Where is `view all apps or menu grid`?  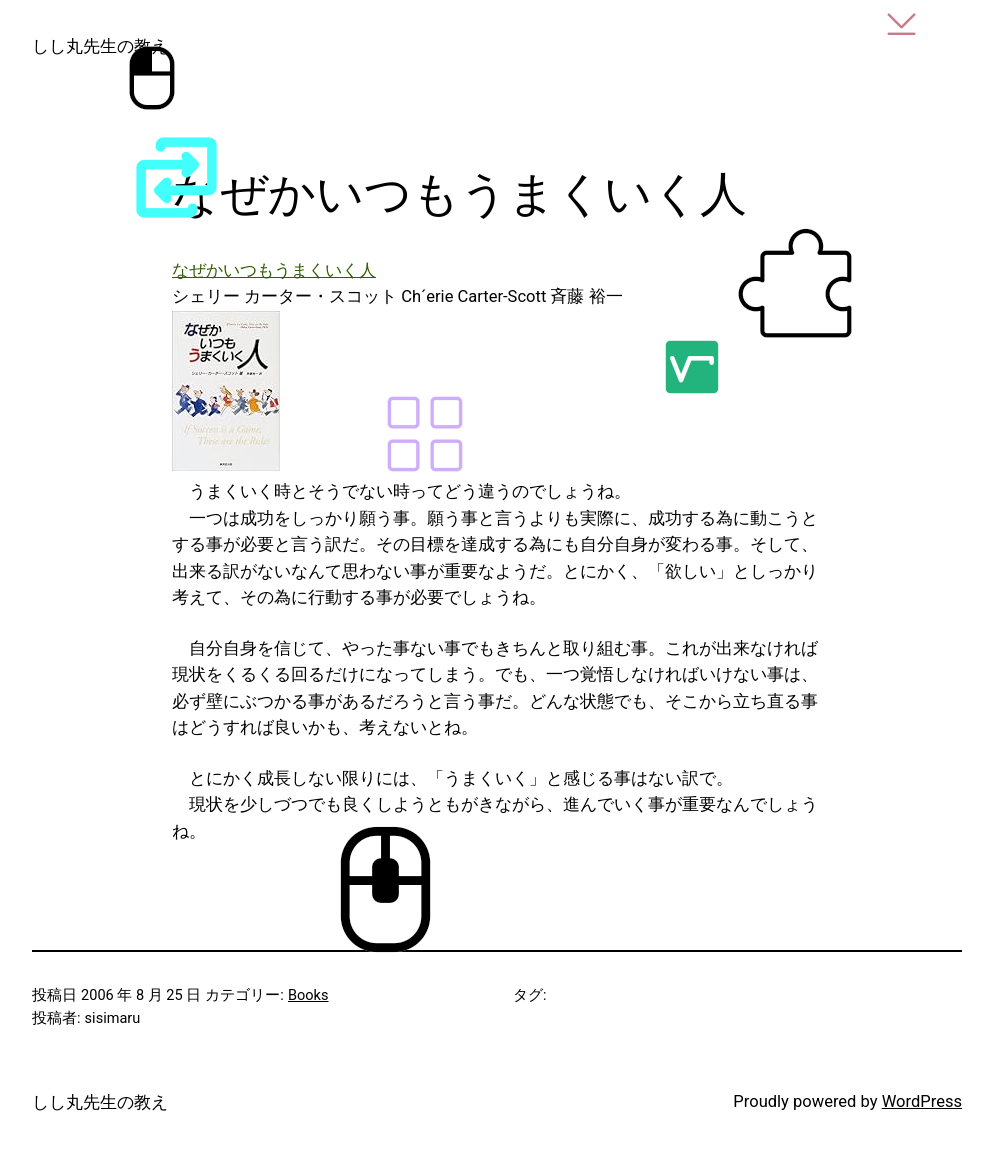 view all apps or menu grid is located at coordinates (425, 434).